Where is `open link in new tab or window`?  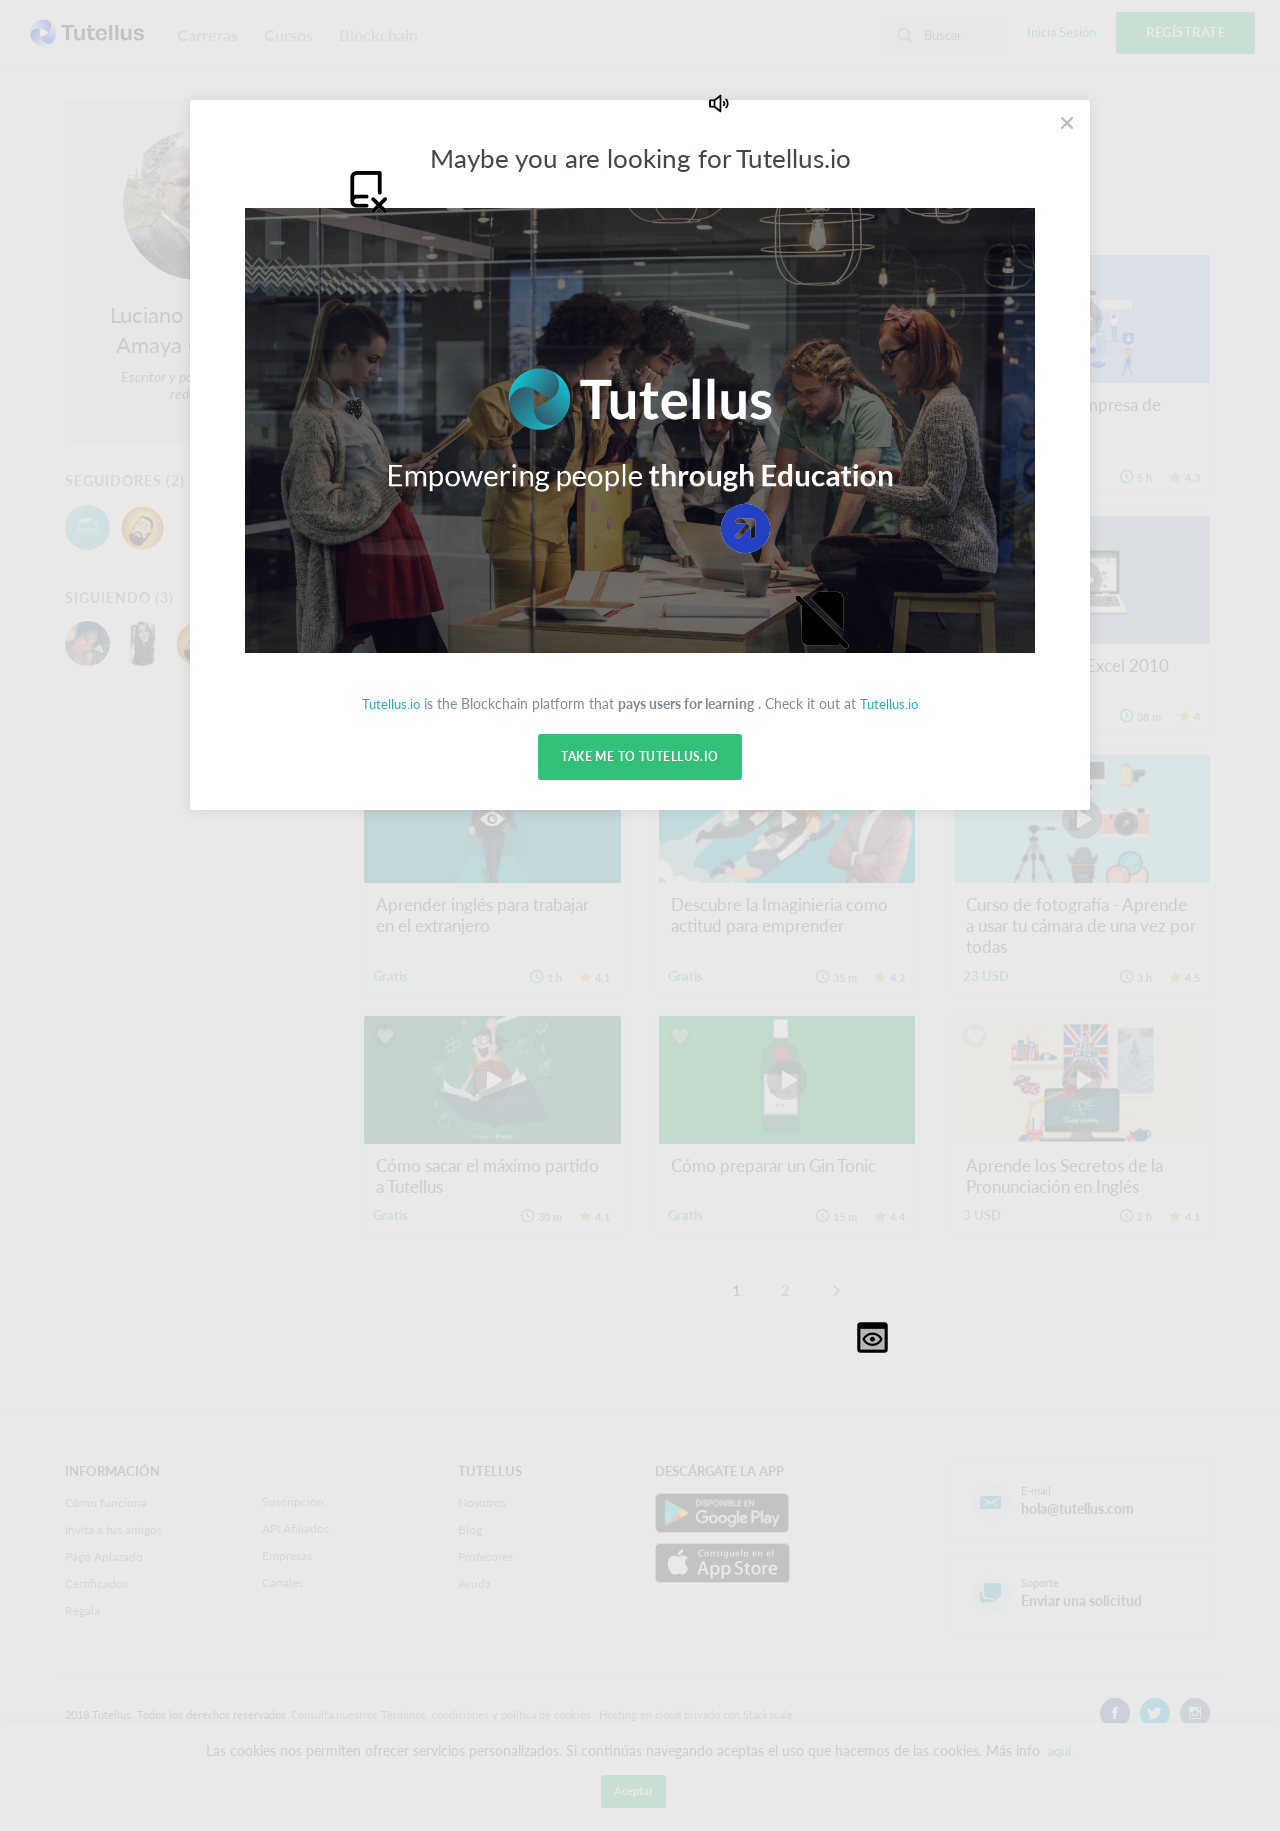
open link in new tab or window is located at coordinates (745, 528).